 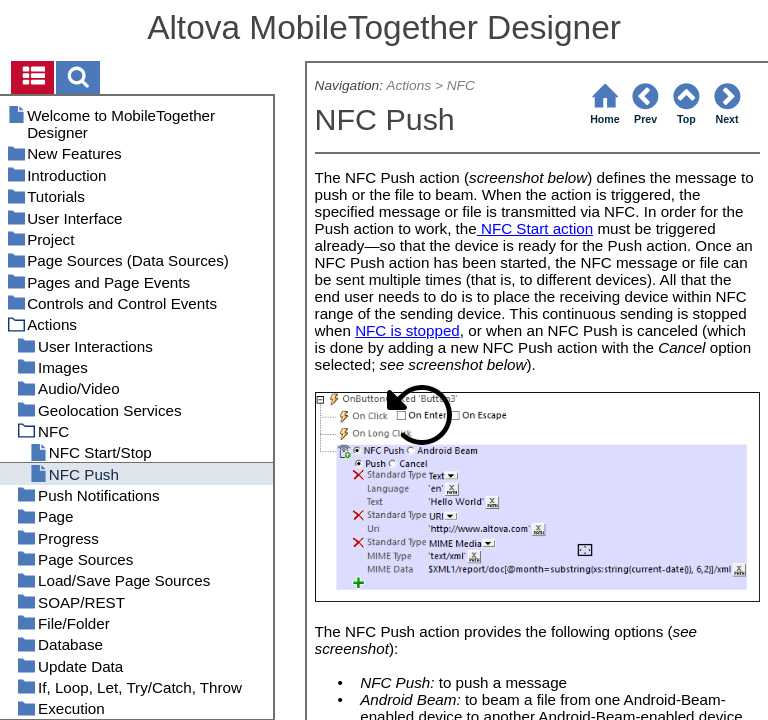 What do you see at coordinates (585, 550) in the screenshot?
I see `adjust display overscan or screen boundaries` at bounding box center [585, 550].